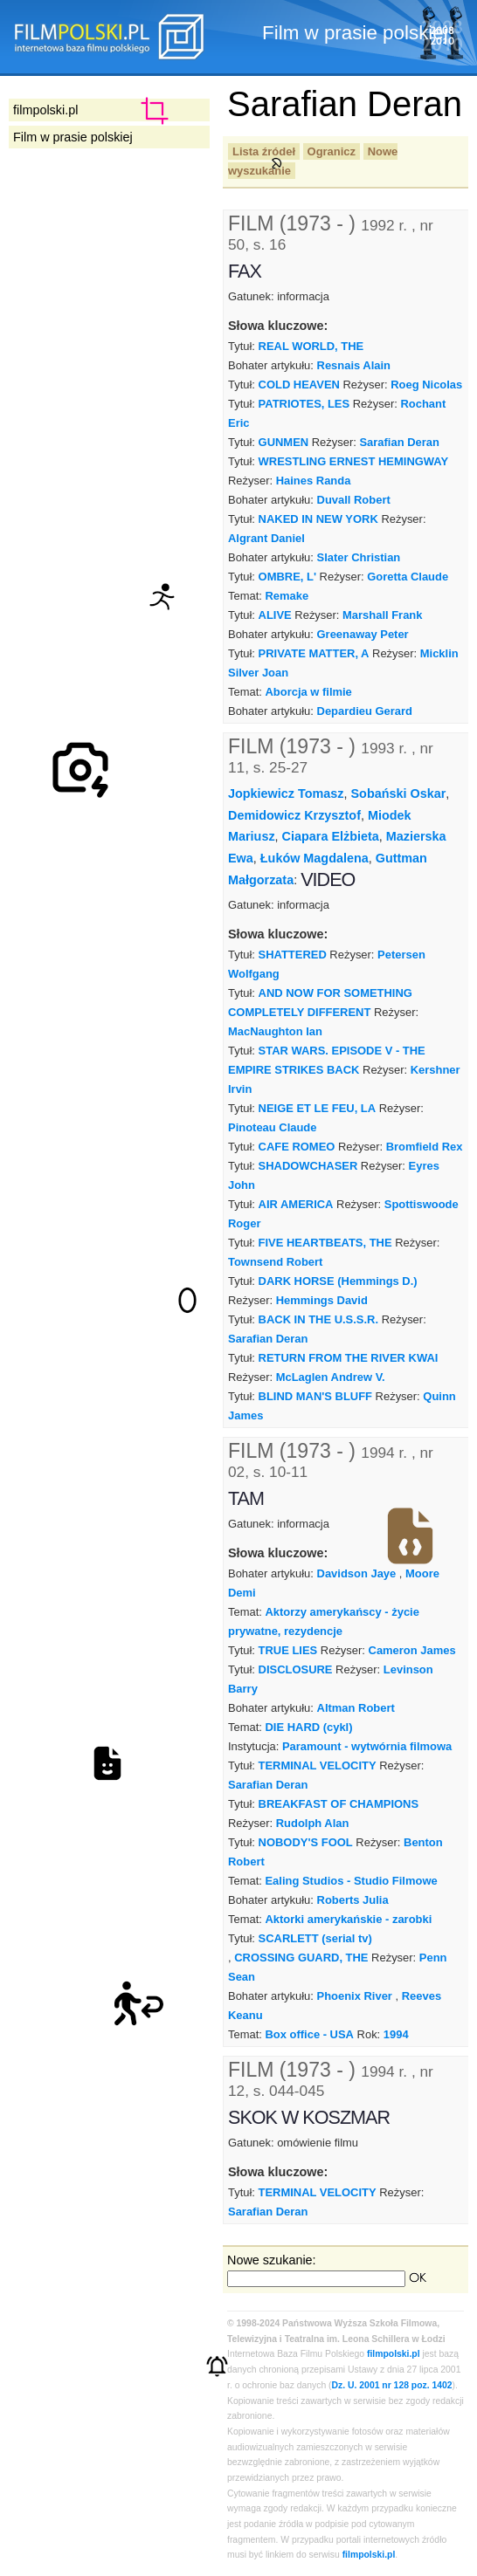 The image size is (477, 2576). What do you see at coordinates (155, 111) in the screenshot?
I see `crop an image or photo` at bounding box center [155, 111].